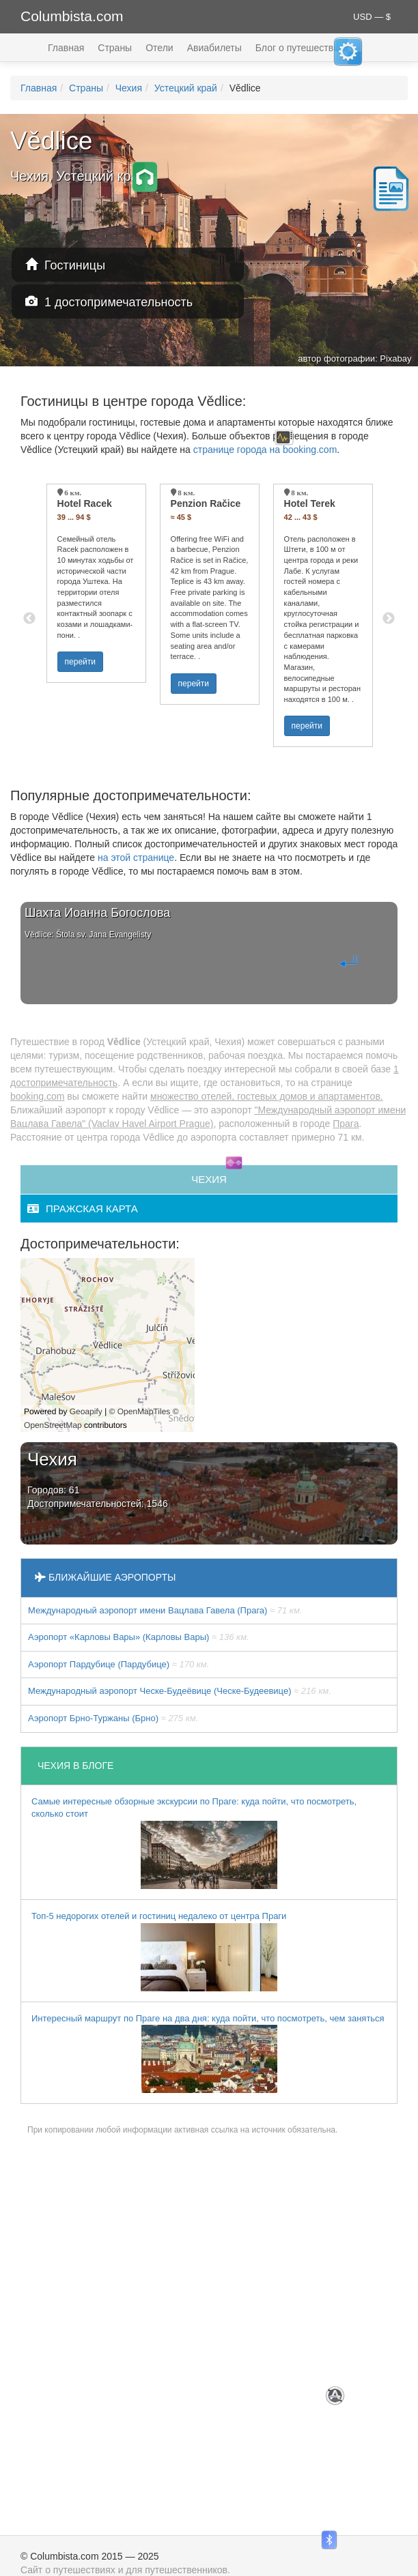  Describe the element at coordinates (391, 188) in the screenshot. I see `open a text document file` at that location.